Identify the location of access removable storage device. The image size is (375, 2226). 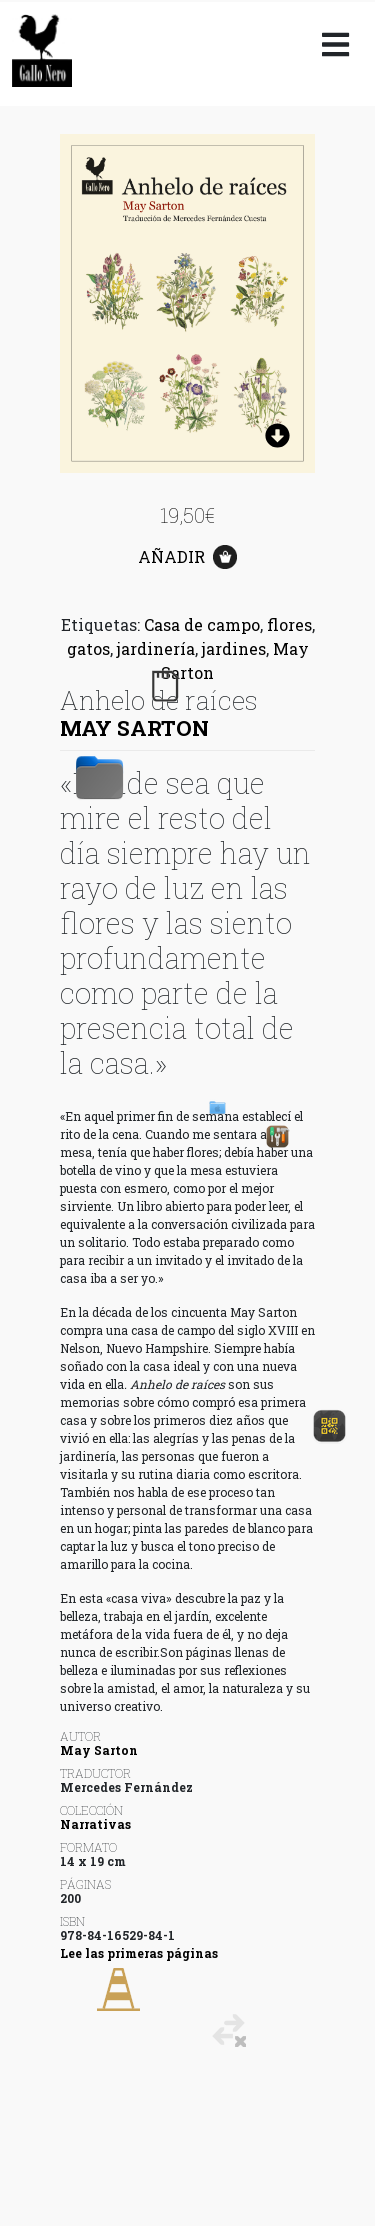
(164, 685).